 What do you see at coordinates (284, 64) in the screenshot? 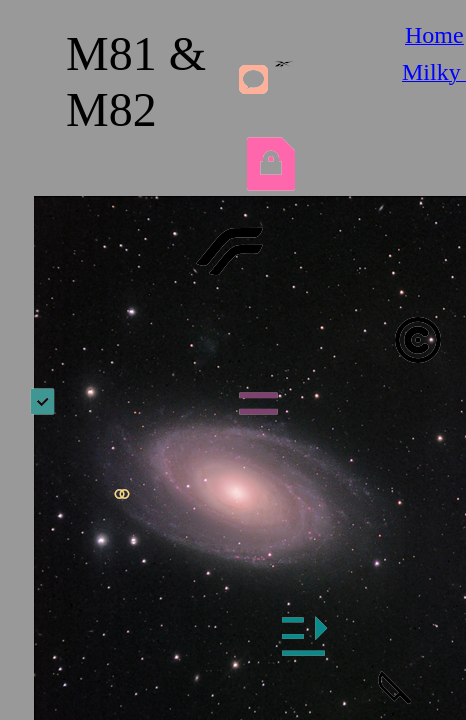
I see `visit the Reebok website or app` at bounding box center [284, 64].